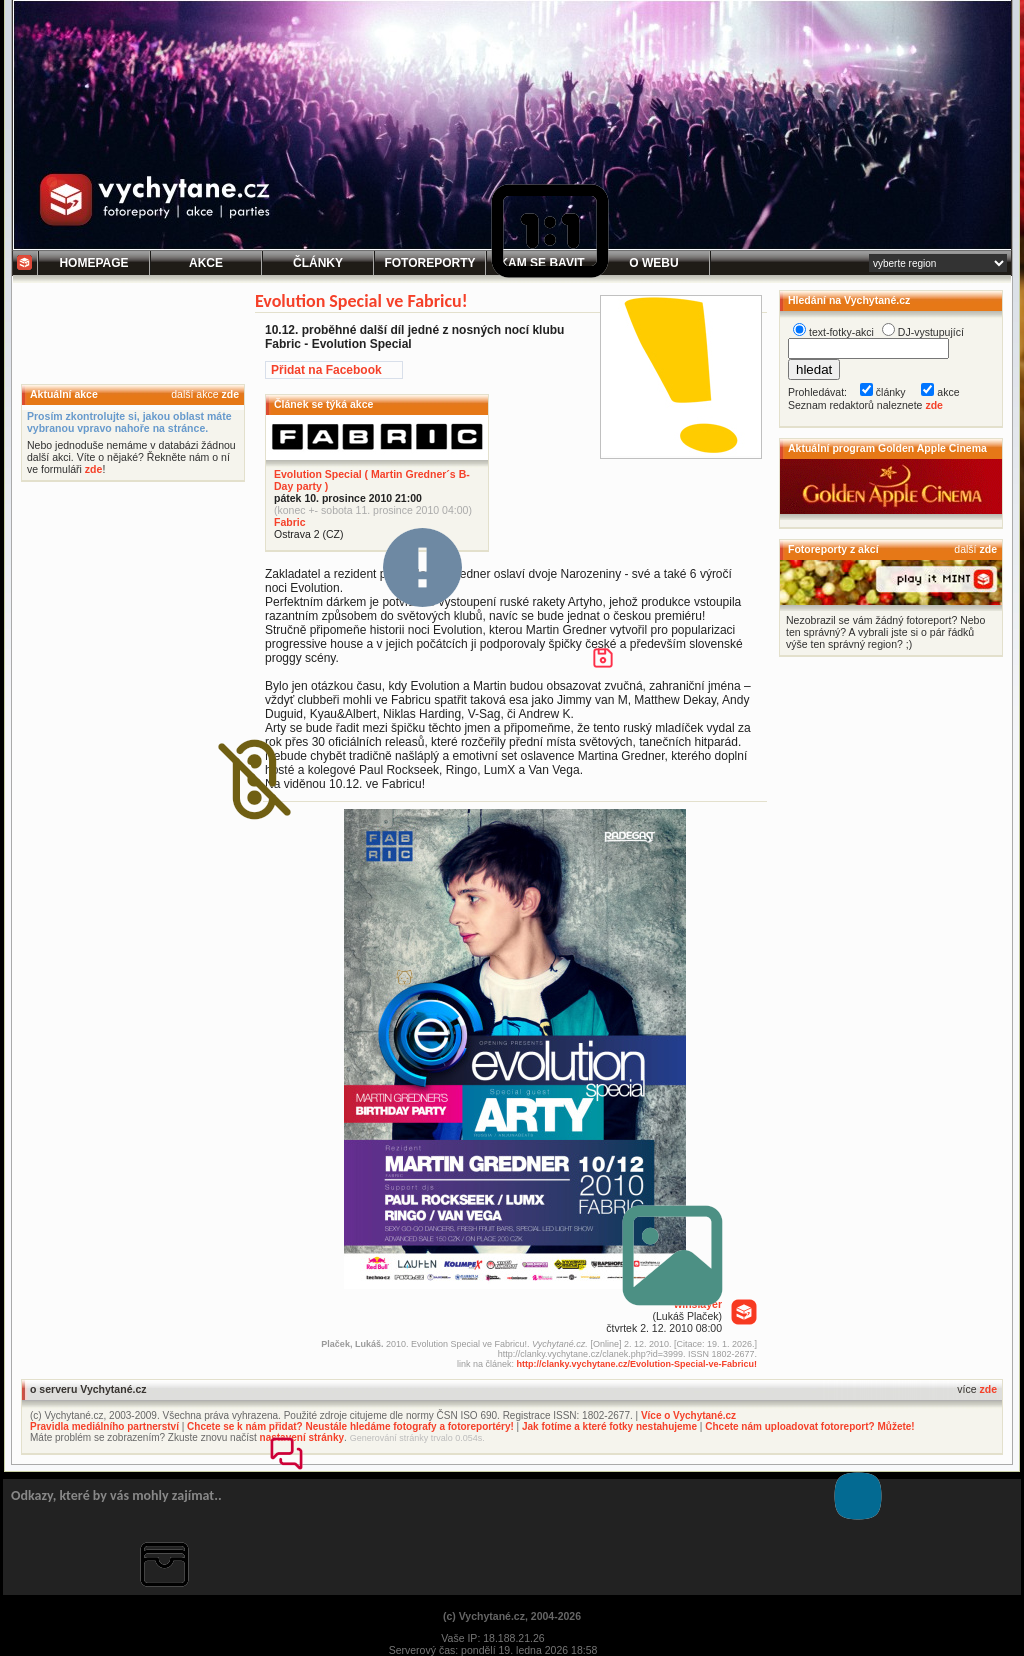  What do you see at coordinates (603, 658) in the screenshot?
I see `save current file or document` at bounding box center [603, 658].